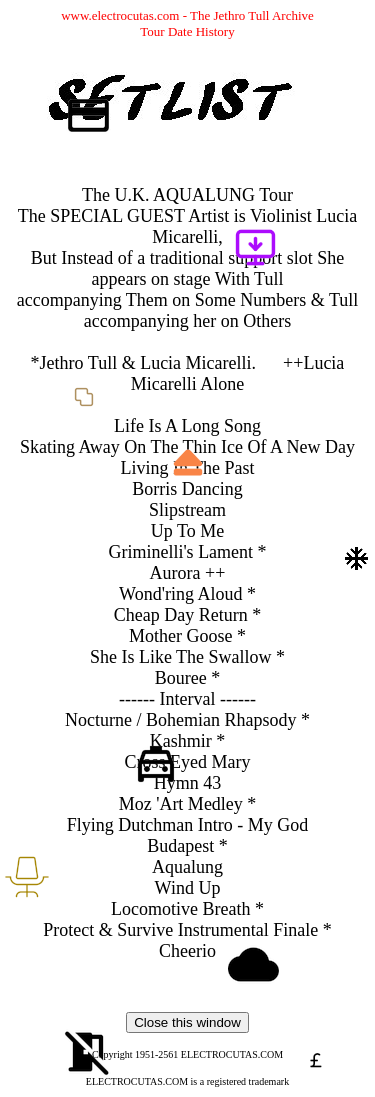  Describe the element at coordinates (88, 1052) in the screenshot. I see `no meeting room available` at that location.